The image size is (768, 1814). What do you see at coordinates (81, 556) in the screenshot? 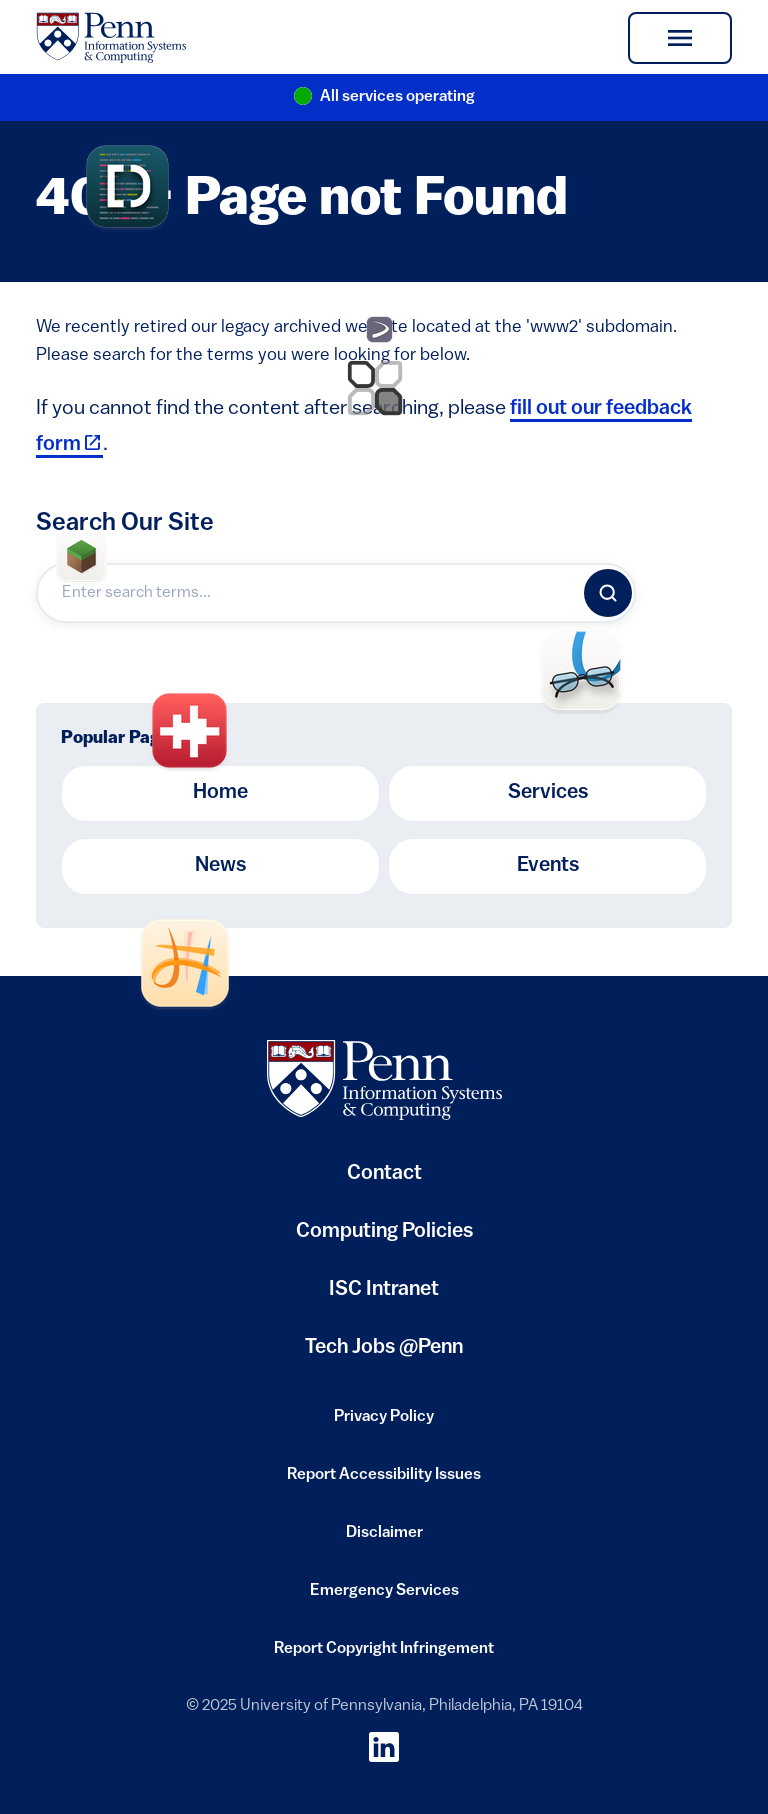
I see `launch minecraft` at bounding box center [81, 556].